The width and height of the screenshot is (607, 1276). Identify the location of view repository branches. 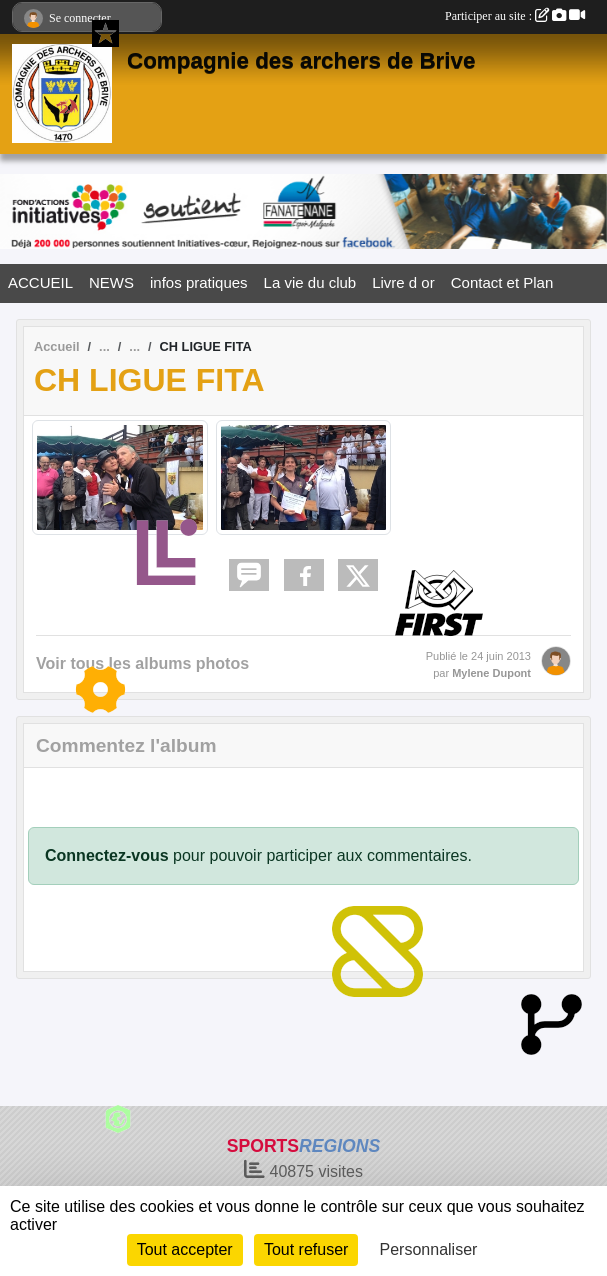
(551, 1024).